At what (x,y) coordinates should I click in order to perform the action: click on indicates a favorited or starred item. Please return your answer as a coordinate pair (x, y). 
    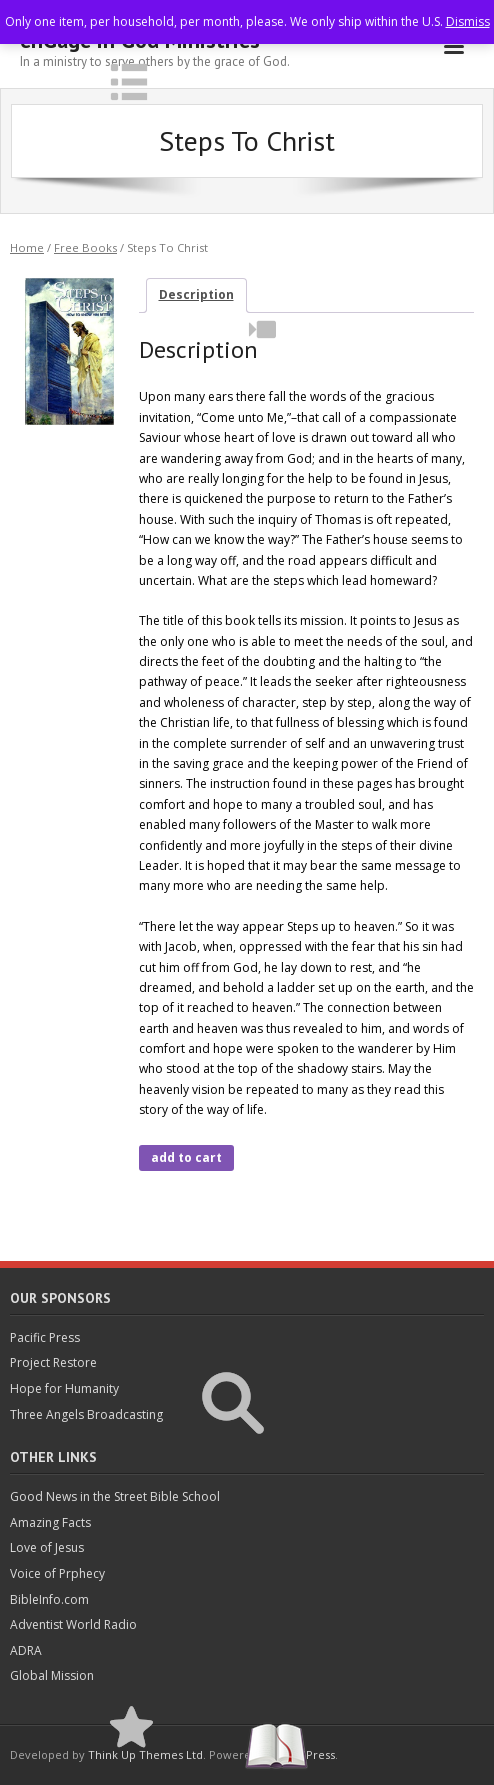
    Looking at the image, I should click on (131, 1728).